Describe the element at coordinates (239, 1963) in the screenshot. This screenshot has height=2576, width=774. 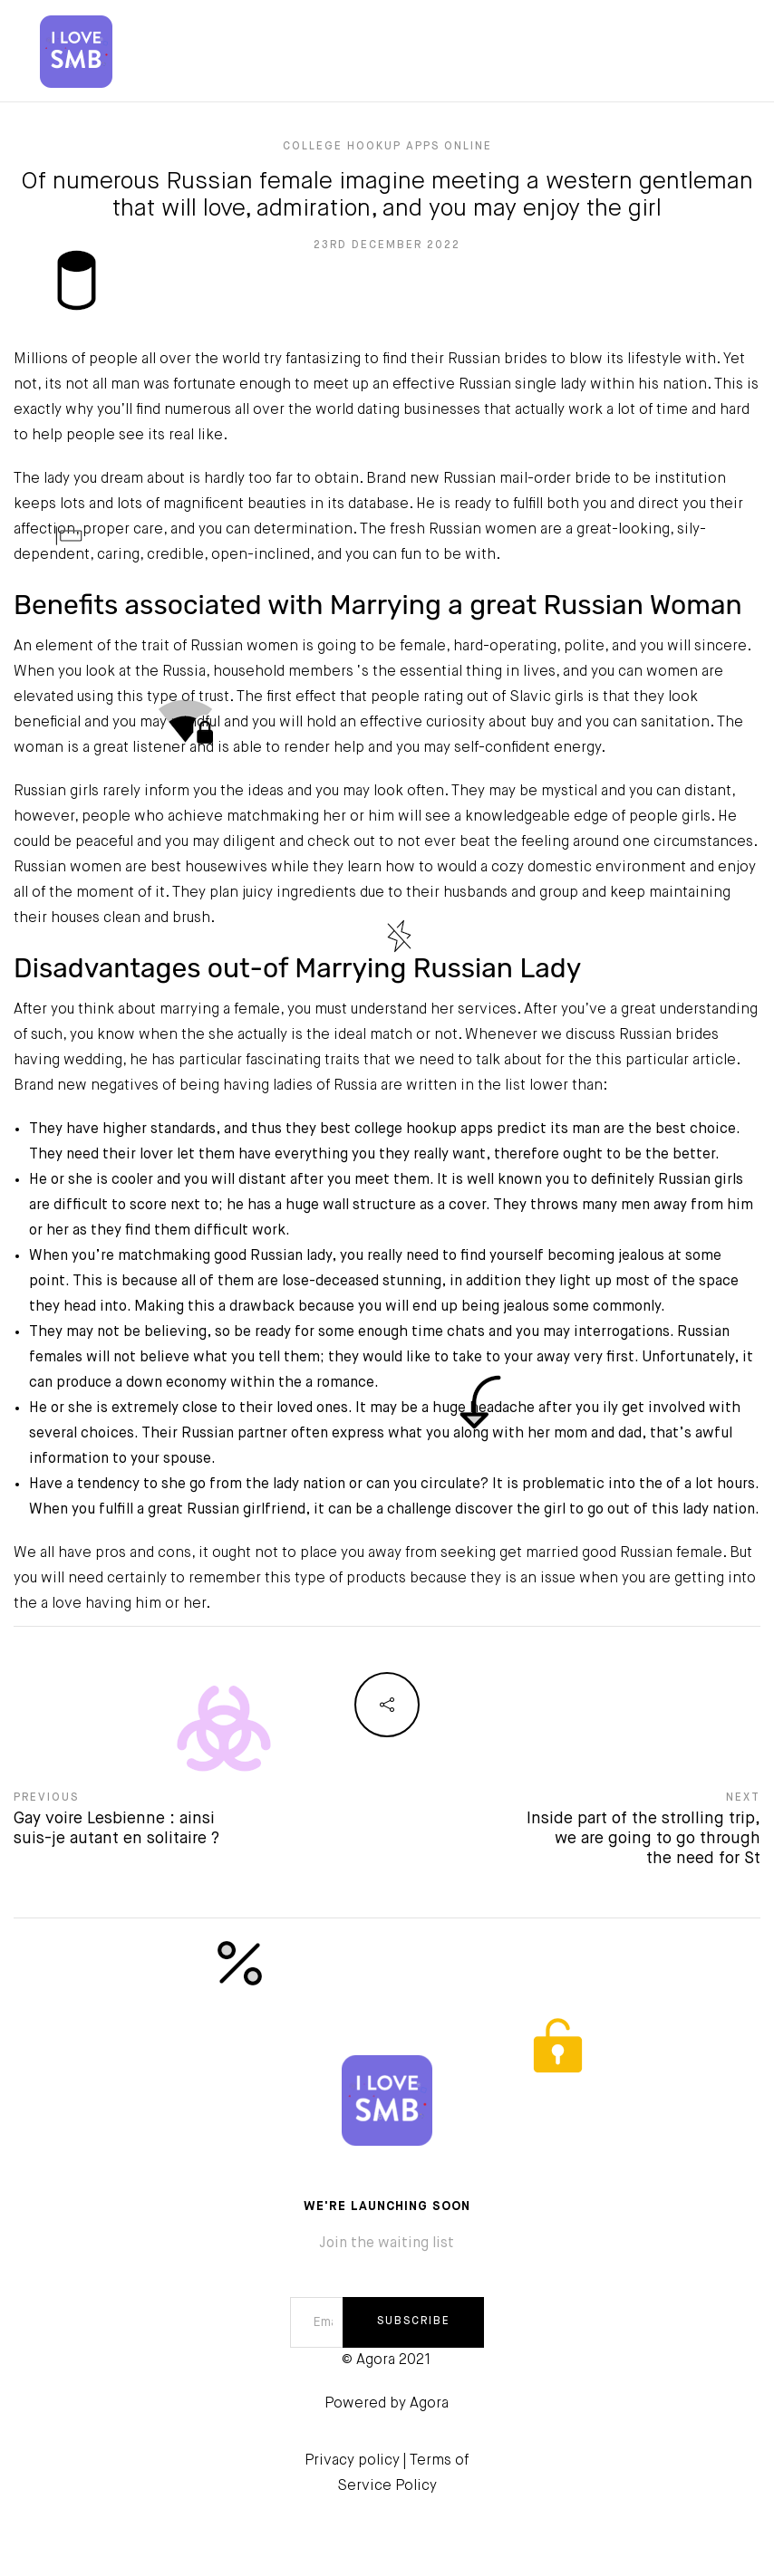
I see `view discount or sale pricing` at that location.